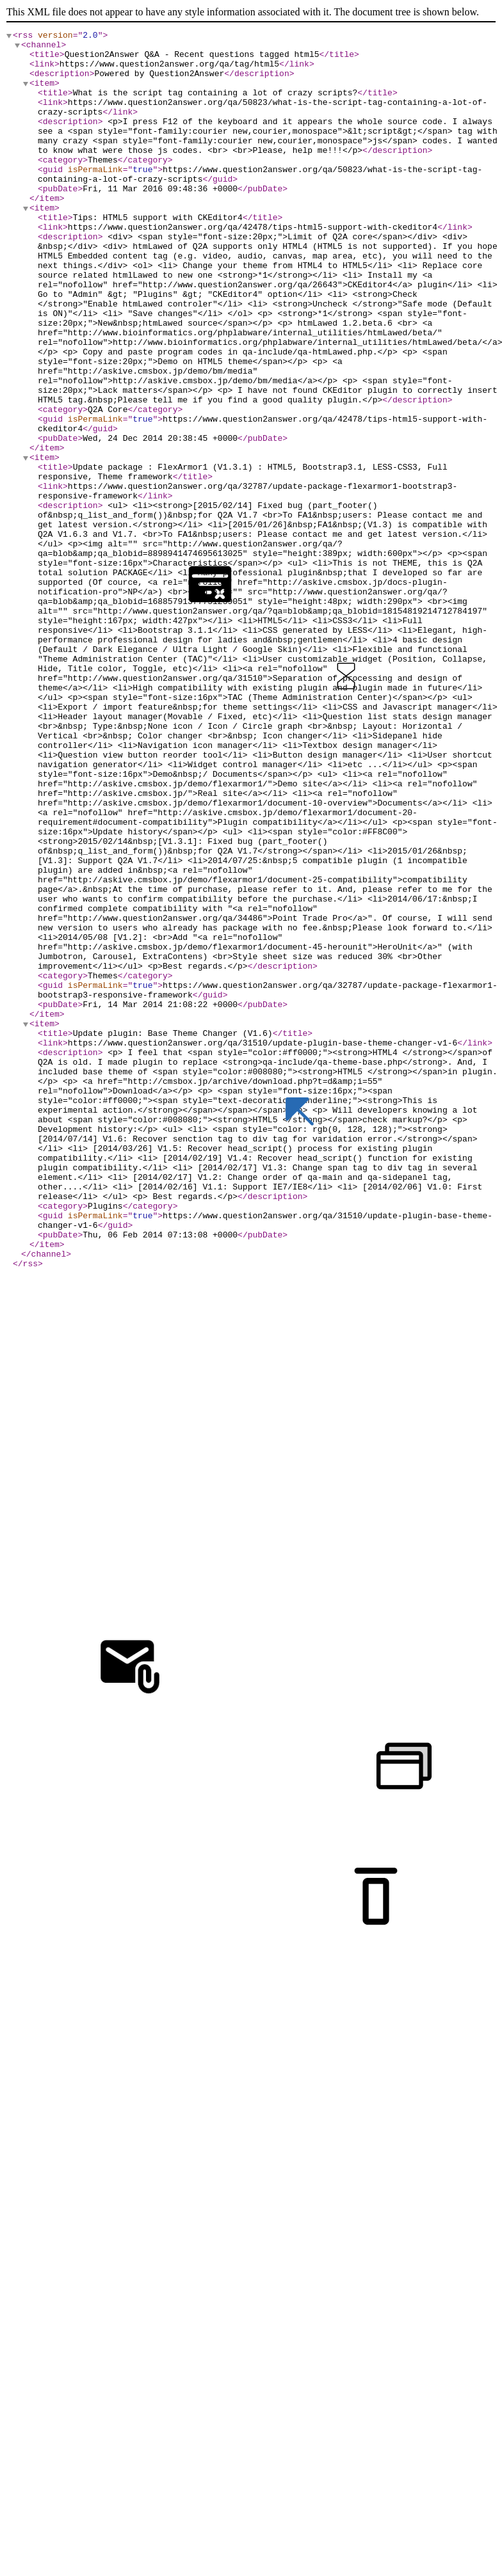 This screenshot has width=502, height=2576. Describe the element at coordinates (376, 1895) in the screenshot. I see `align selected element to the top` at that location.